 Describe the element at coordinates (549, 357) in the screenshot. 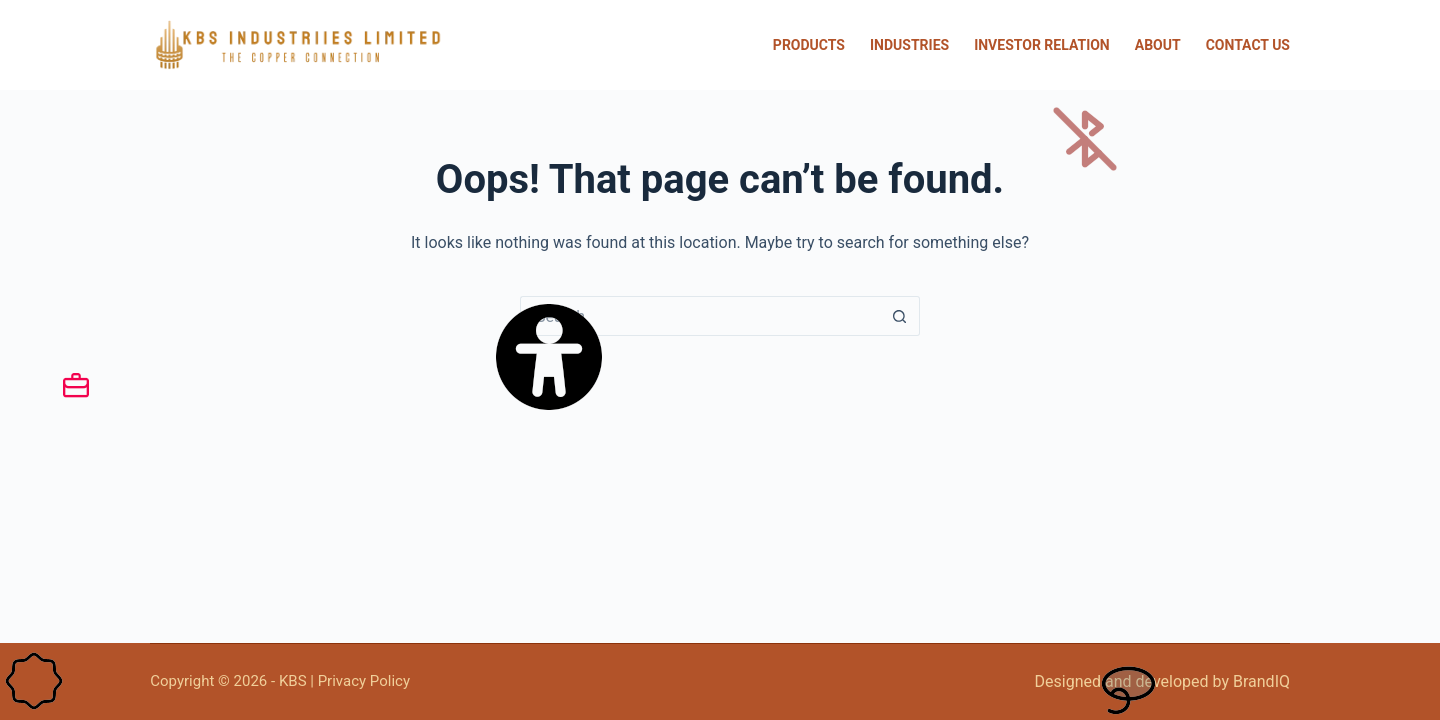

I see `enable accessibility features` at that location.